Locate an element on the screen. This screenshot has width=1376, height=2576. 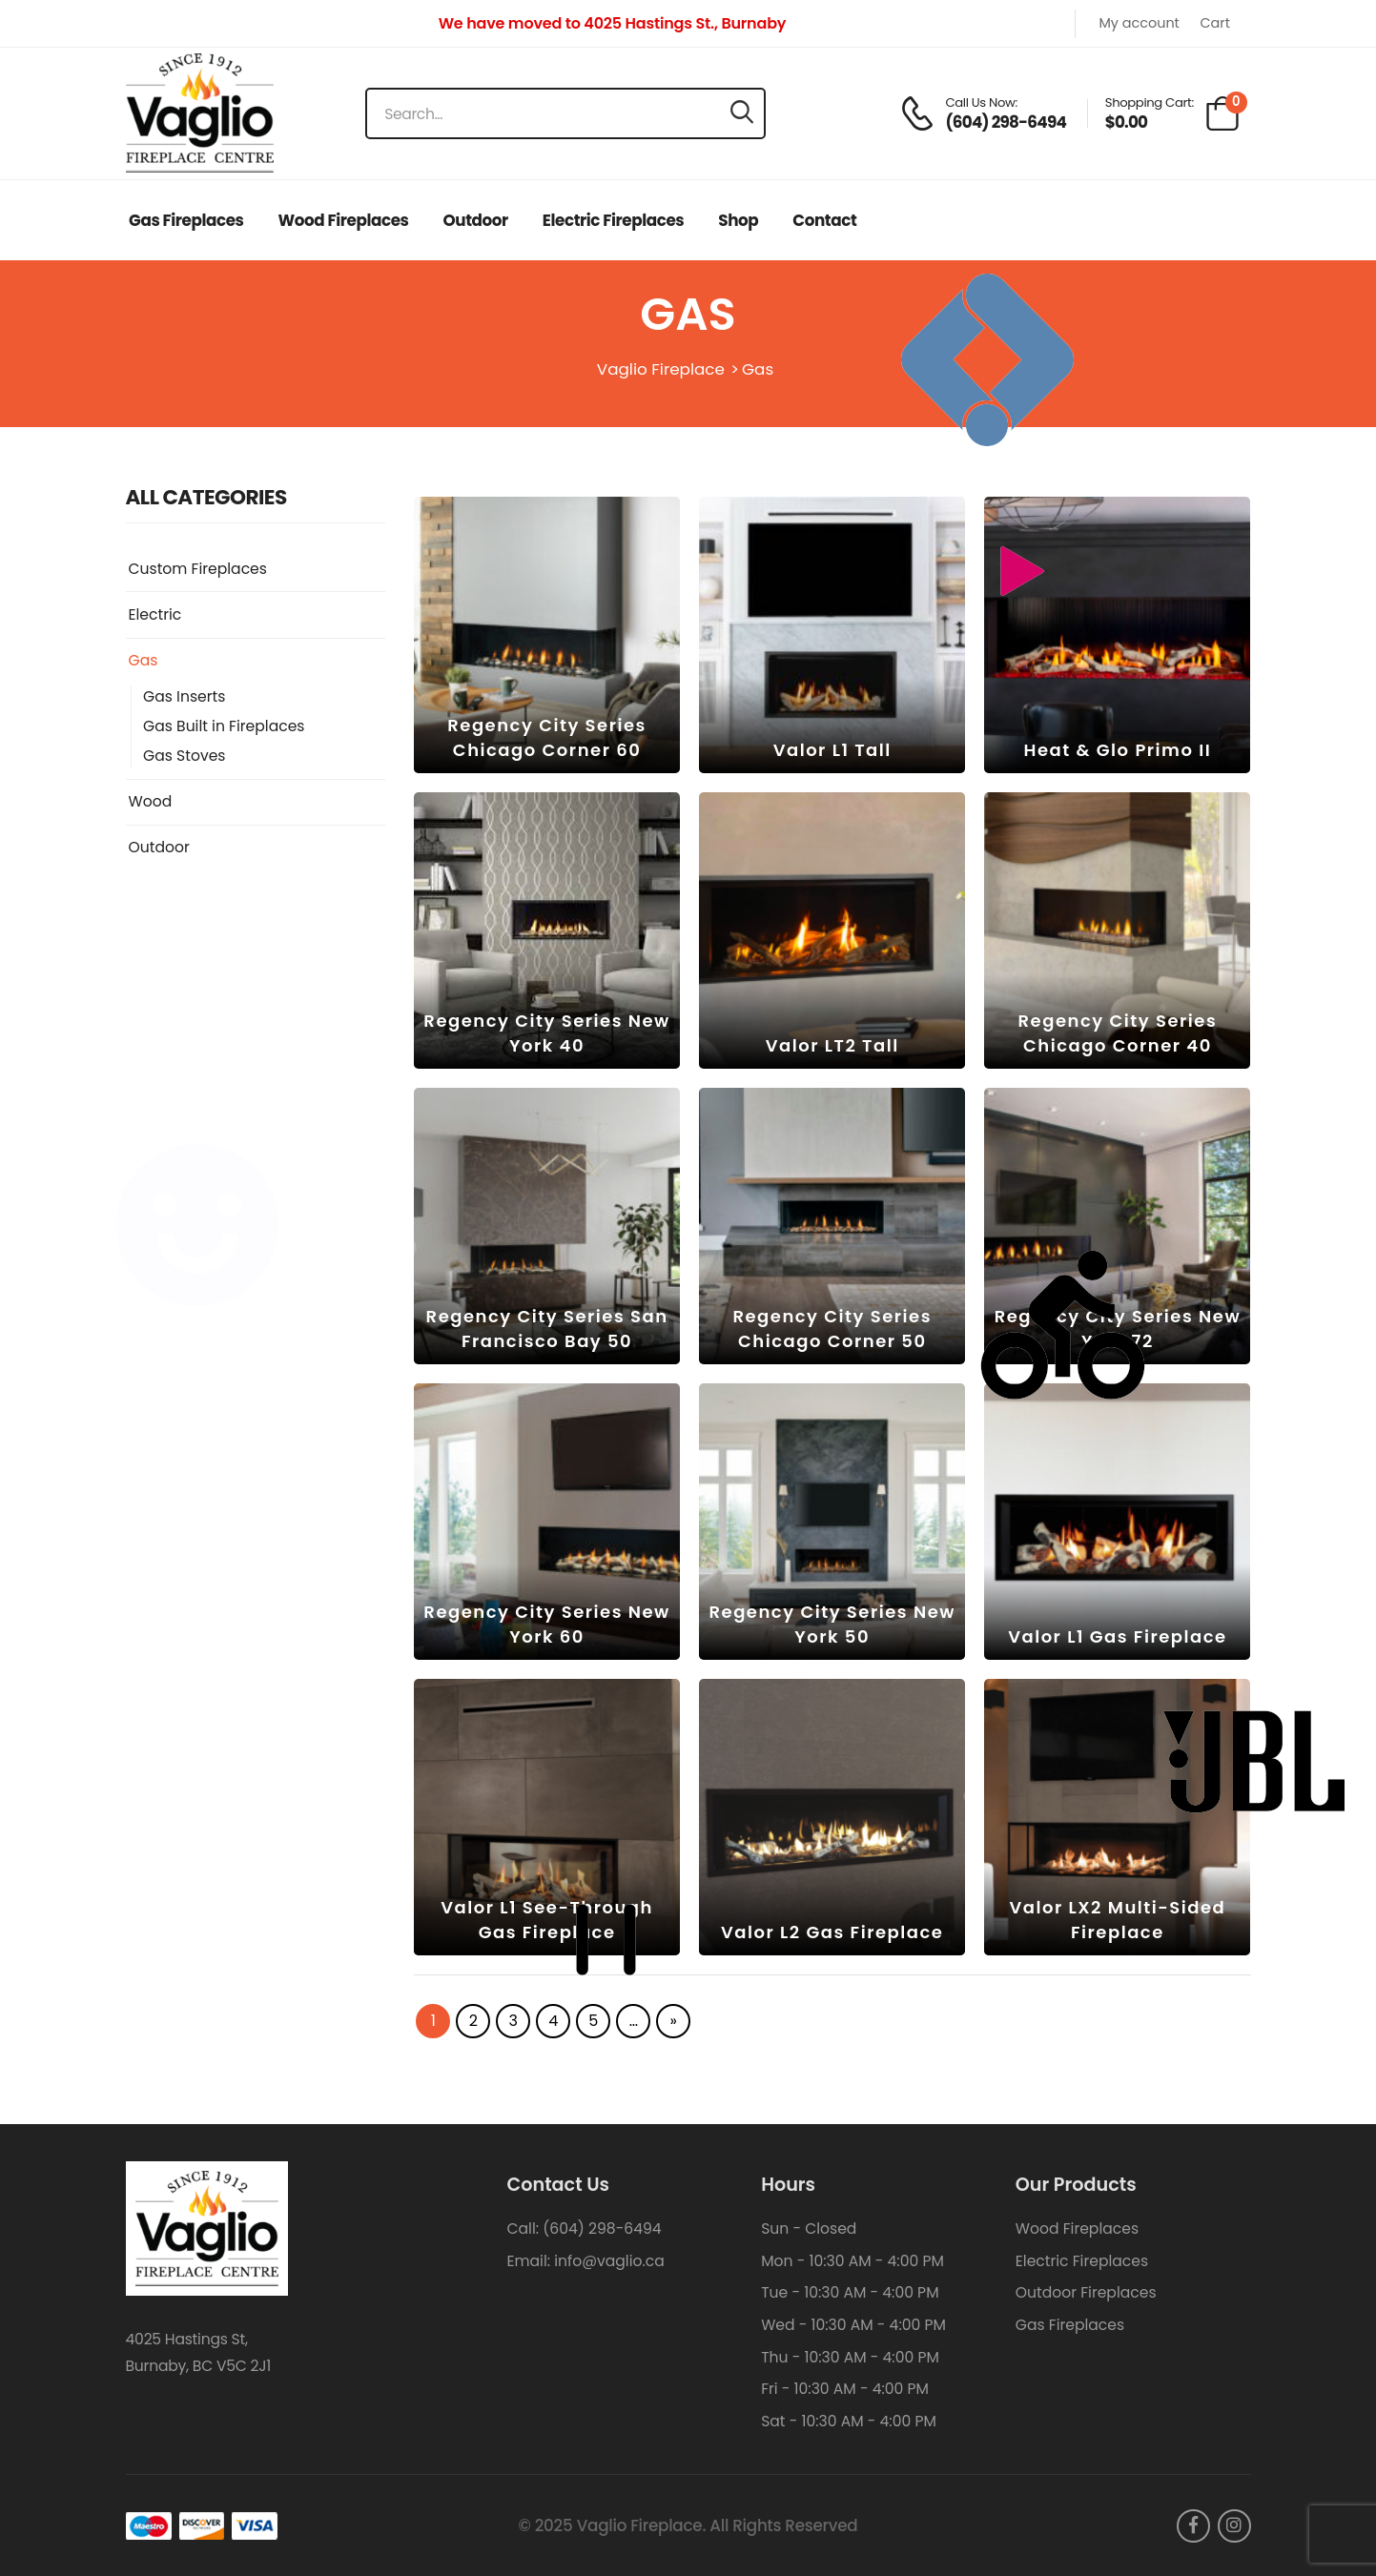
JBL brand logo is located at coordinates (1254, 1762).